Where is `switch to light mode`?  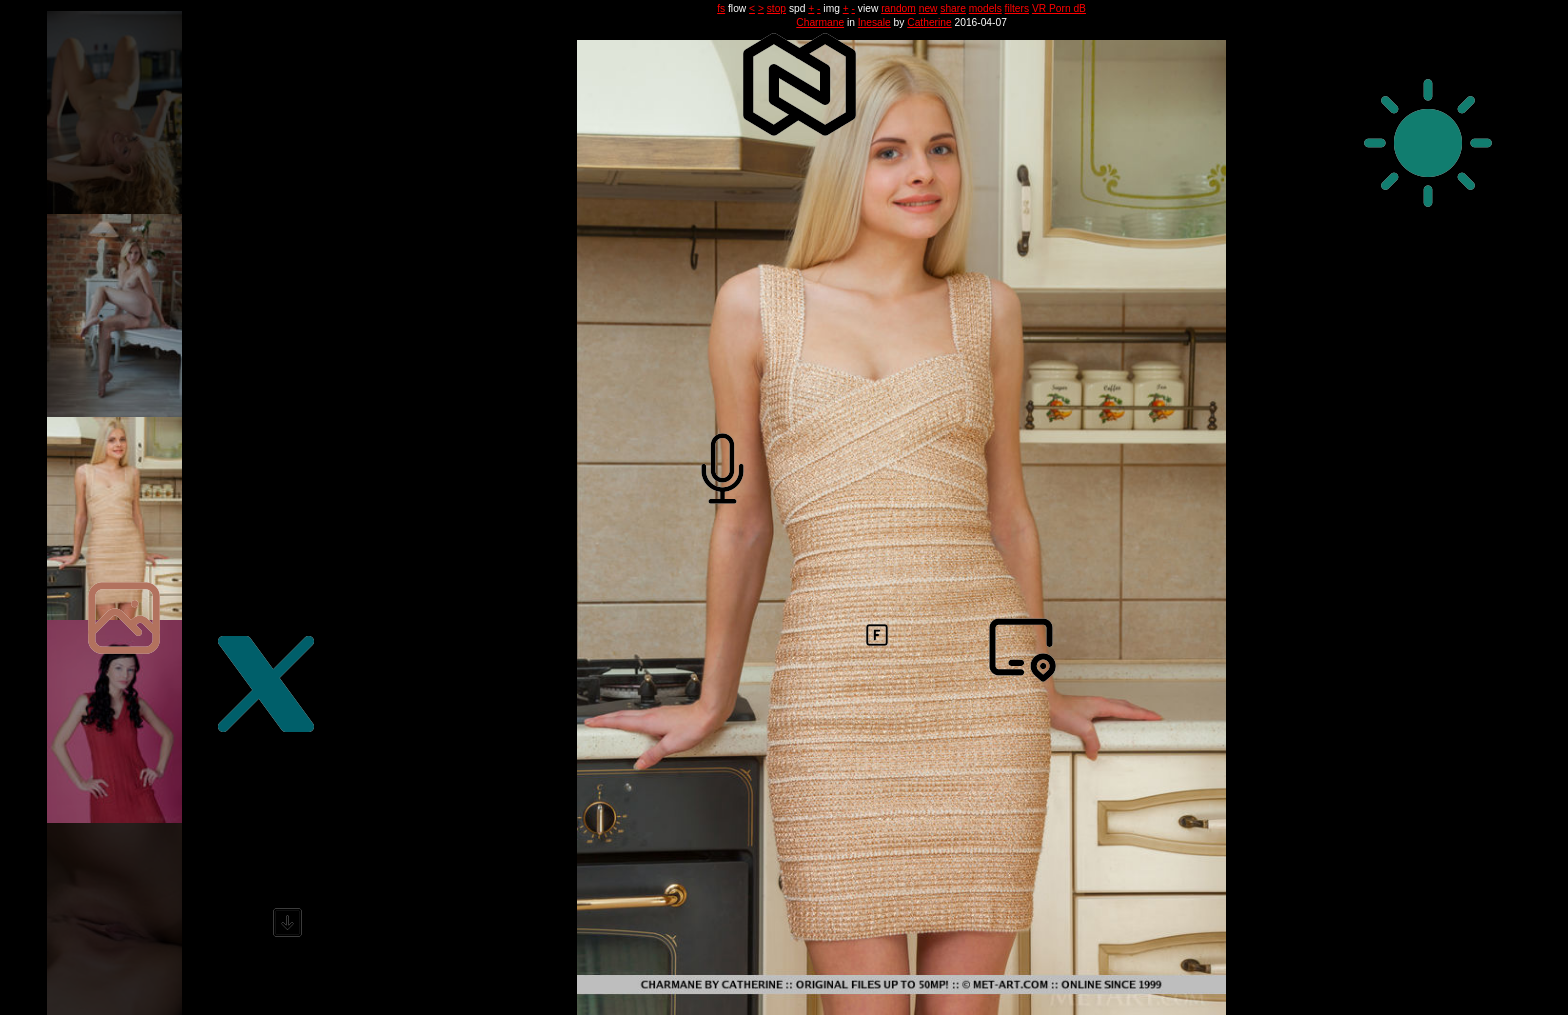 switch to light mode is located at coordinates (1428, 143).